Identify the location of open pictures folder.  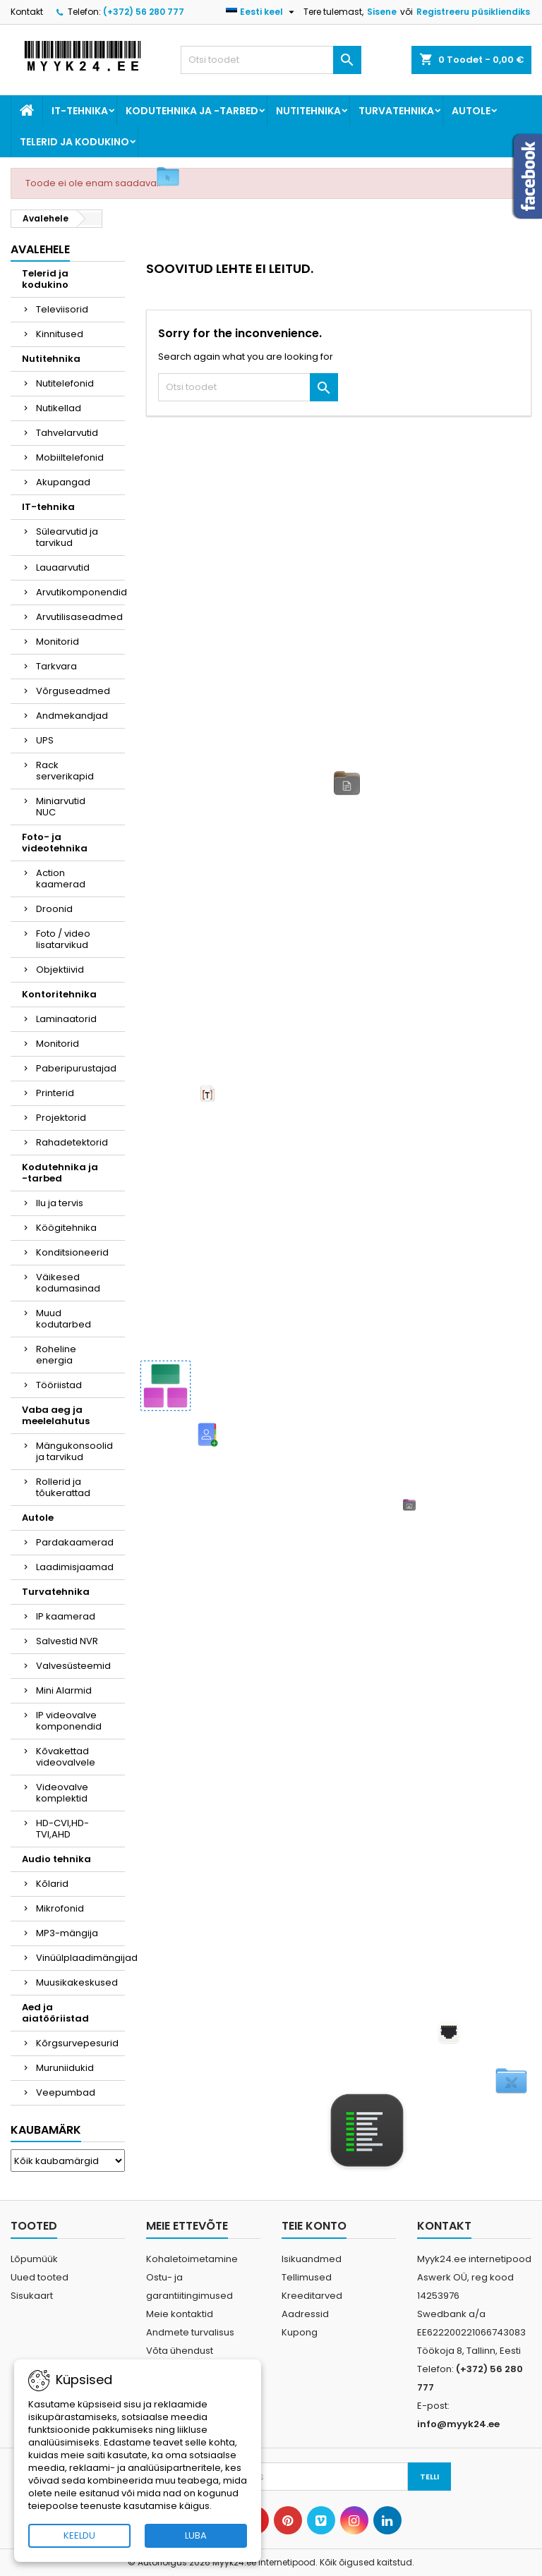
(409, 1505).